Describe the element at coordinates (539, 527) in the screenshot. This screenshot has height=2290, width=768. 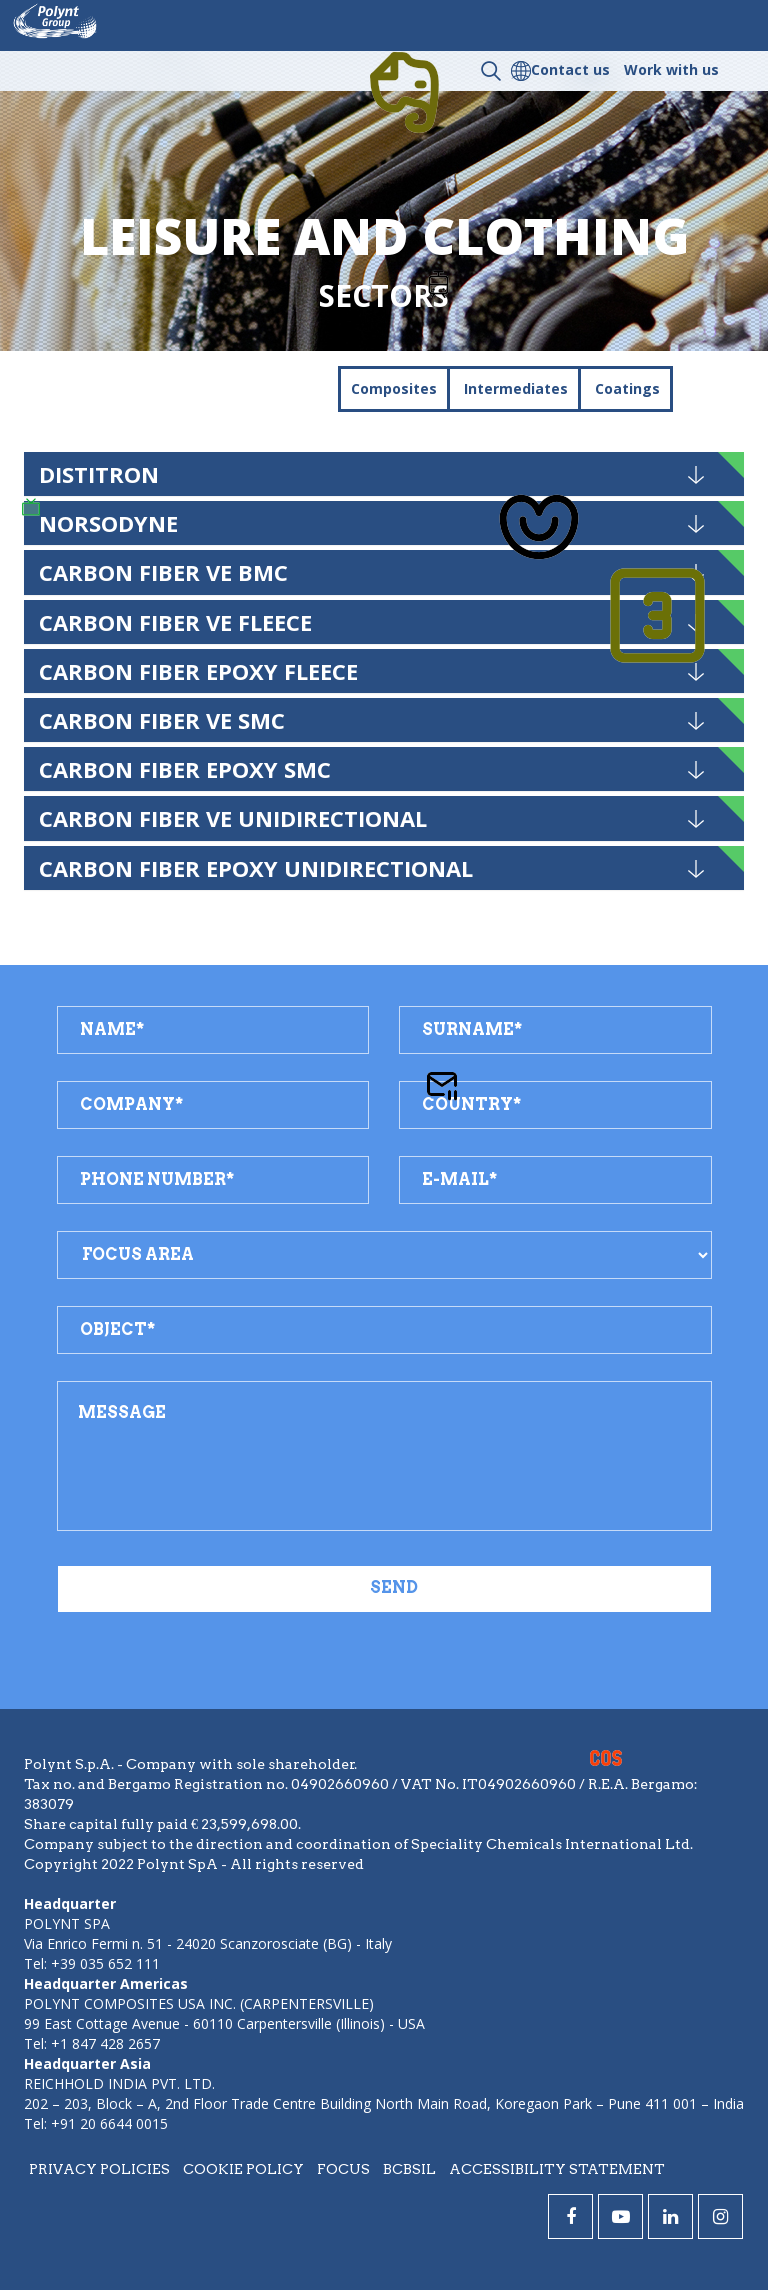
I see `open badoo dating app` at that location.